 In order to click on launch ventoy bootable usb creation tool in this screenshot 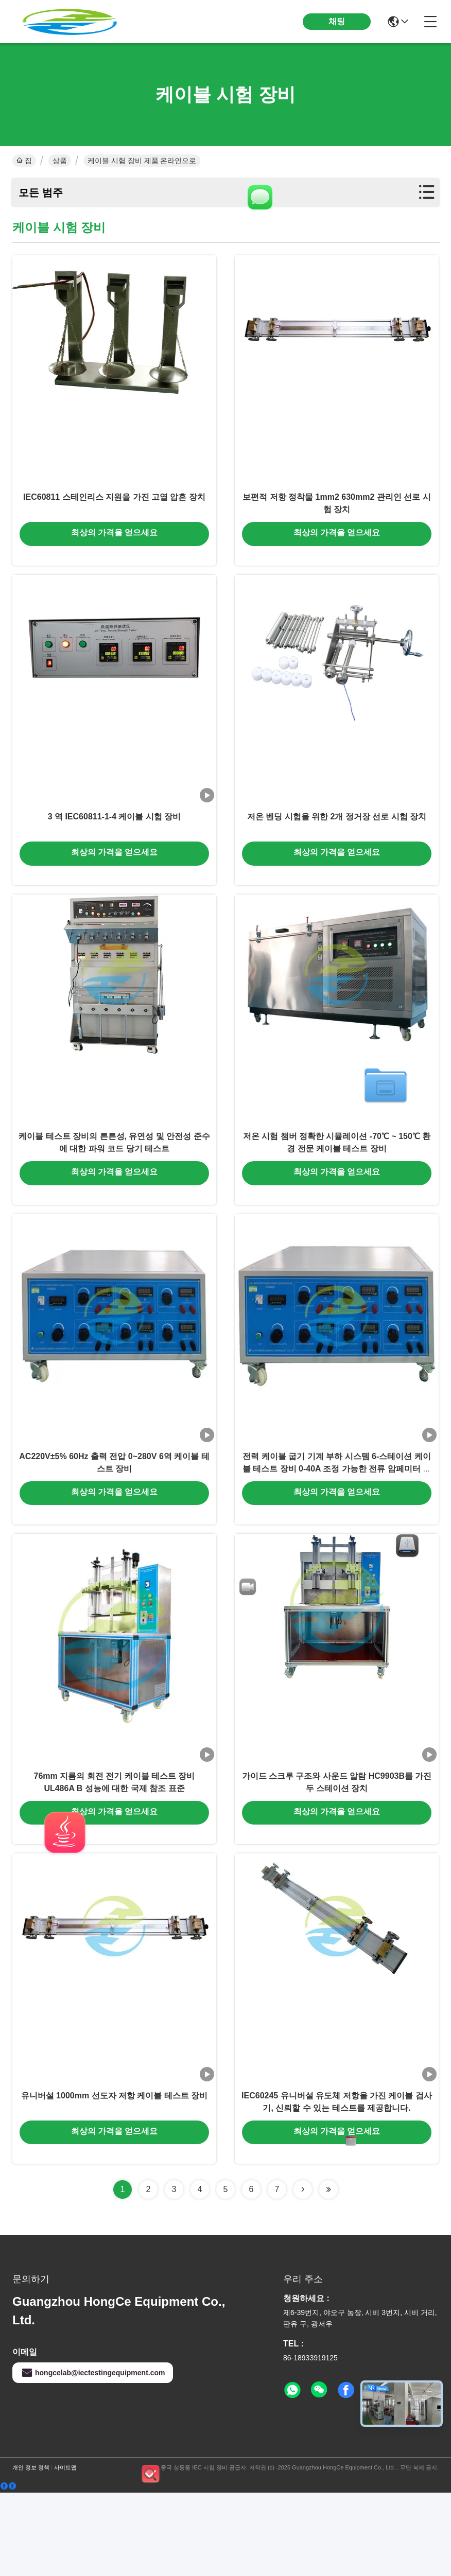, I will do `click(407, 1546)`.